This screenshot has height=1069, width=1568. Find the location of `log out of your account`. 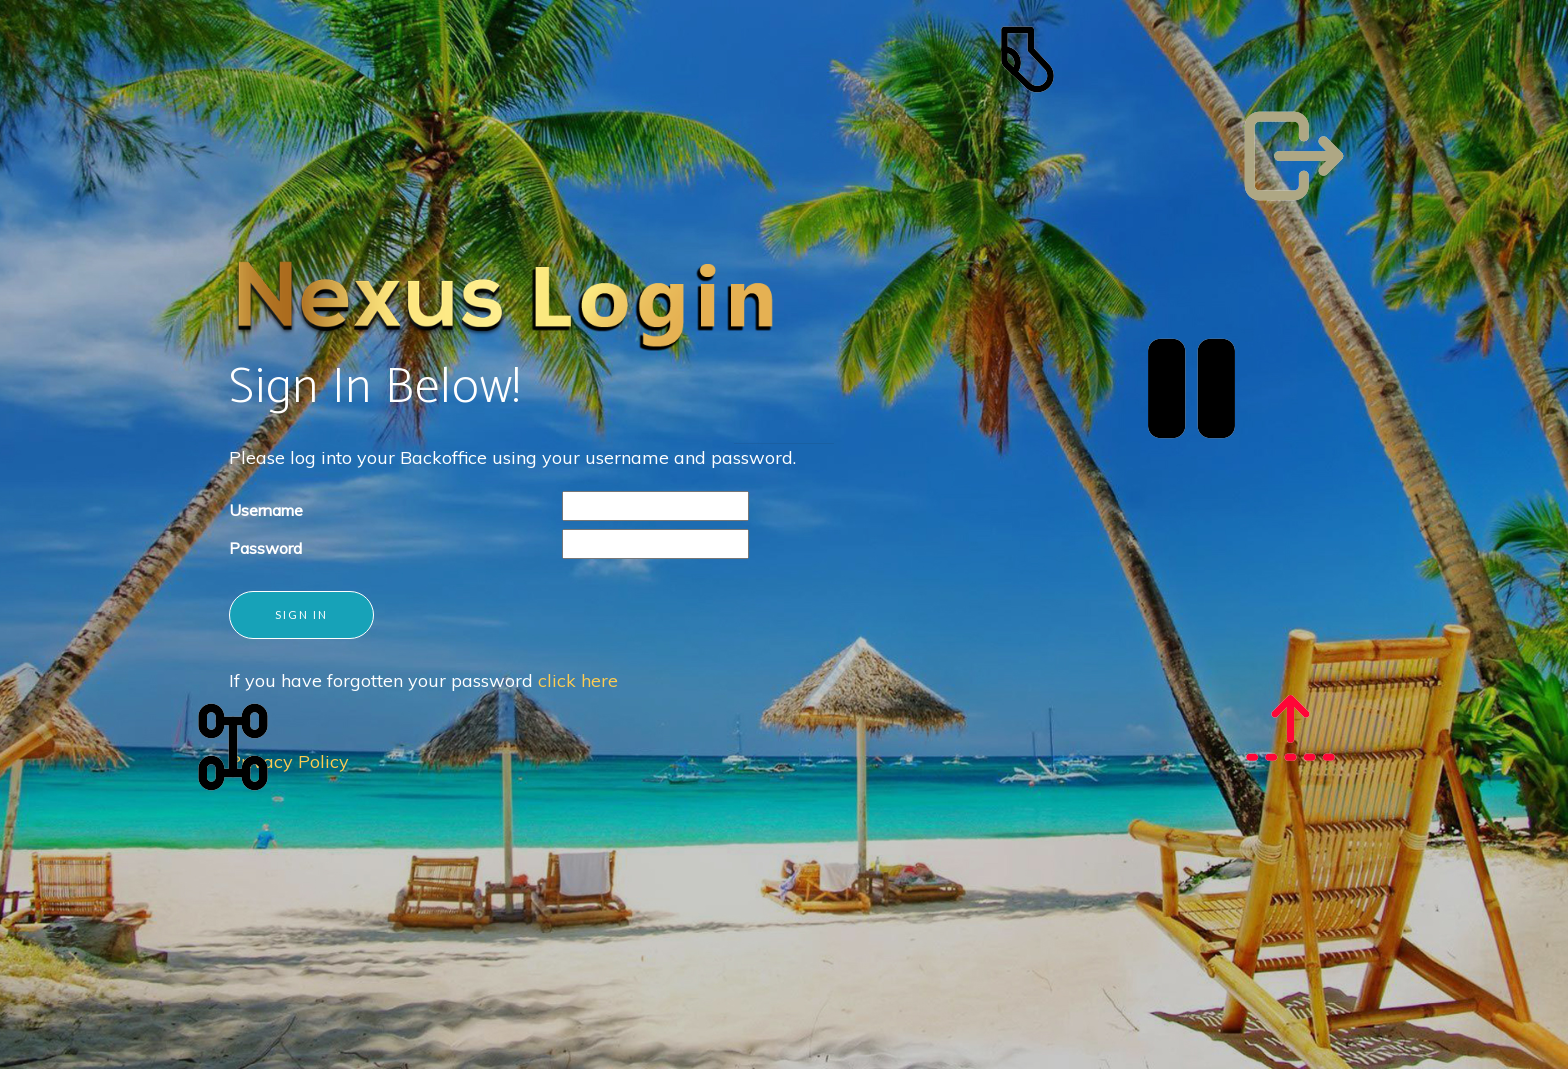

log out of your account is located at coordinates (1294, 156).